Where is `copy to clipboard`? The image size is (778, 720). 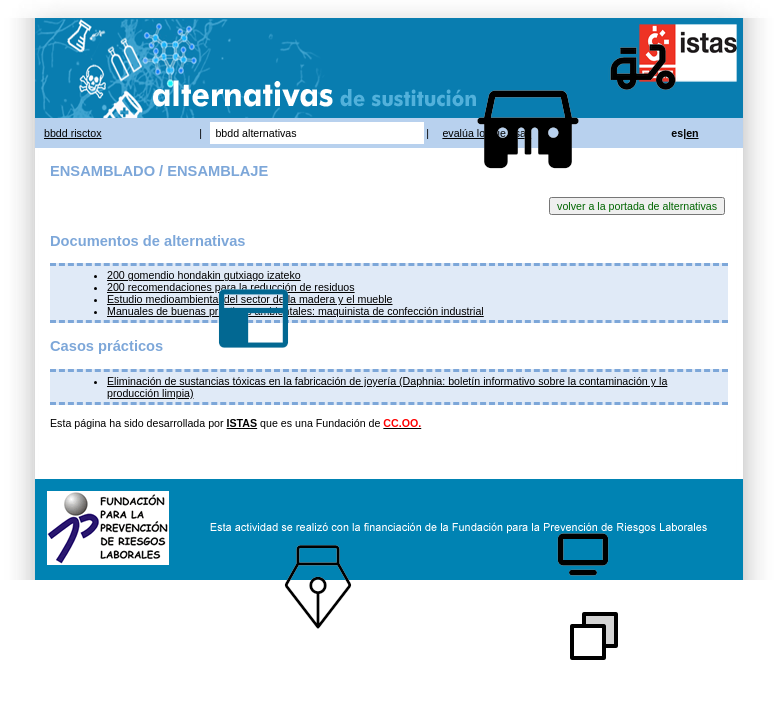 copy to clipboard is located at coordinates (594, 636).